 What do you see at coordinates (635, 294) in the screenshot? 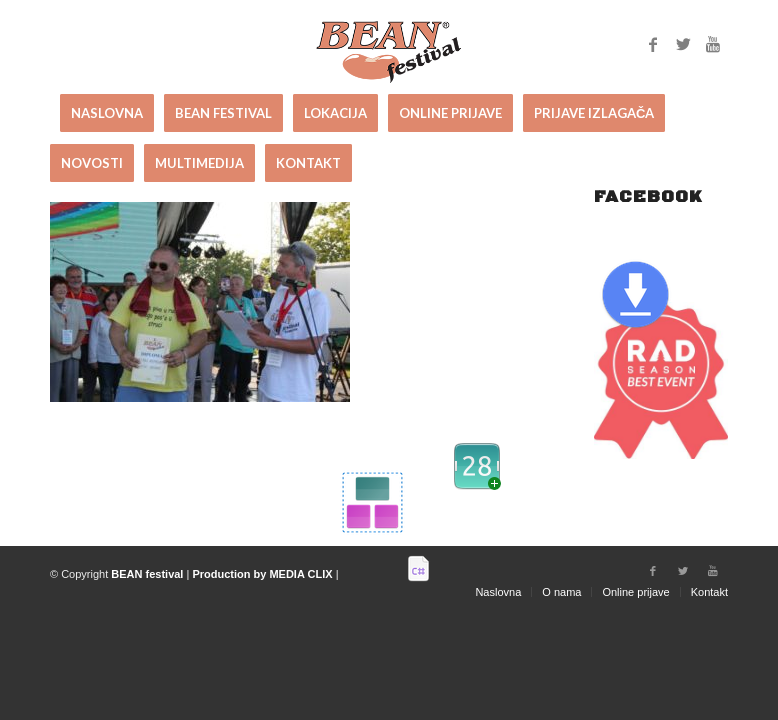
I see `access your downloads folder` at bounding box center [635, 294].